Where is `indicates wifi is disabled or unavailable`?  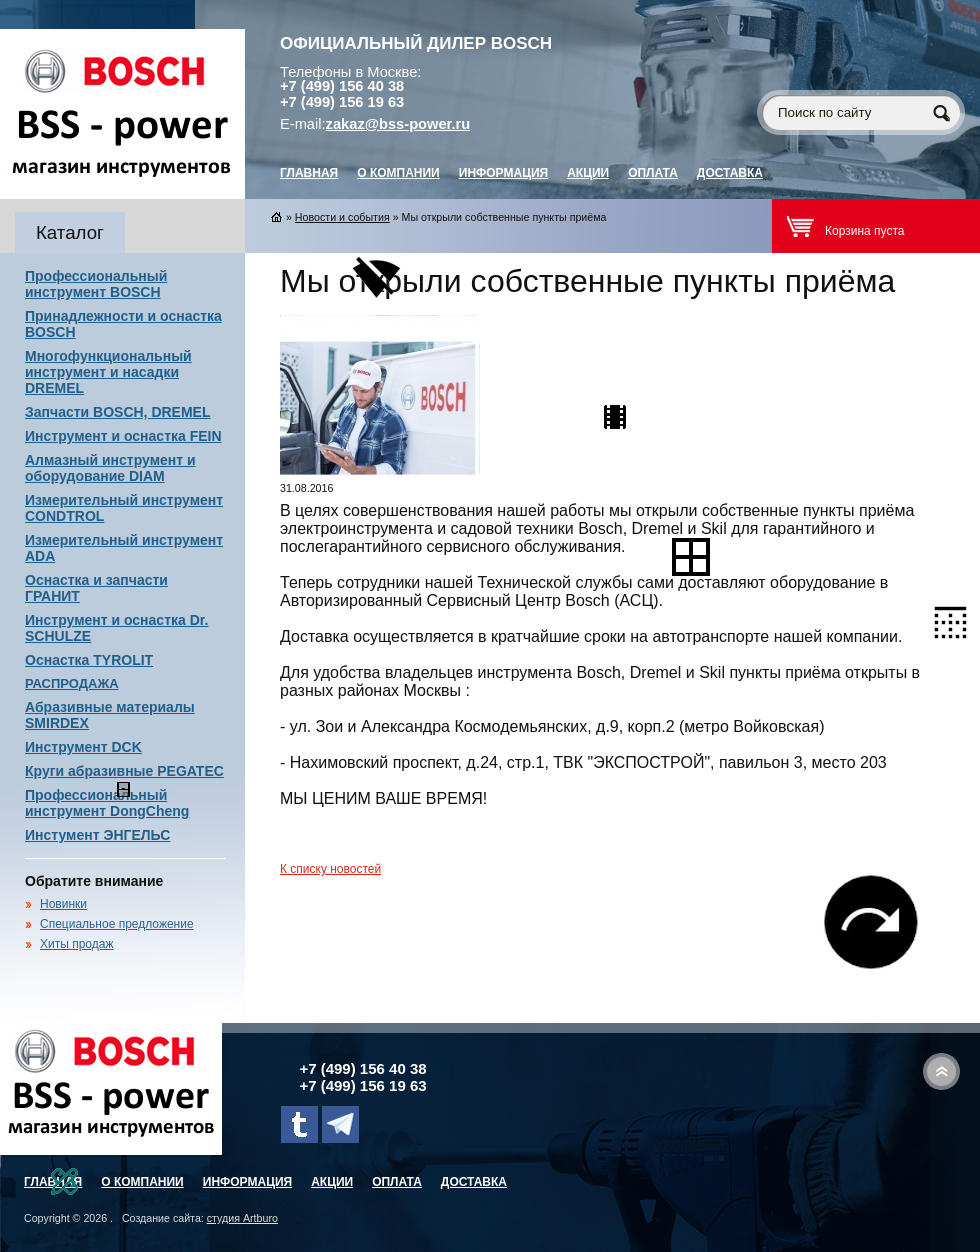 indicates wifi is disabled or unavailable is located at coordinates (376, 278).